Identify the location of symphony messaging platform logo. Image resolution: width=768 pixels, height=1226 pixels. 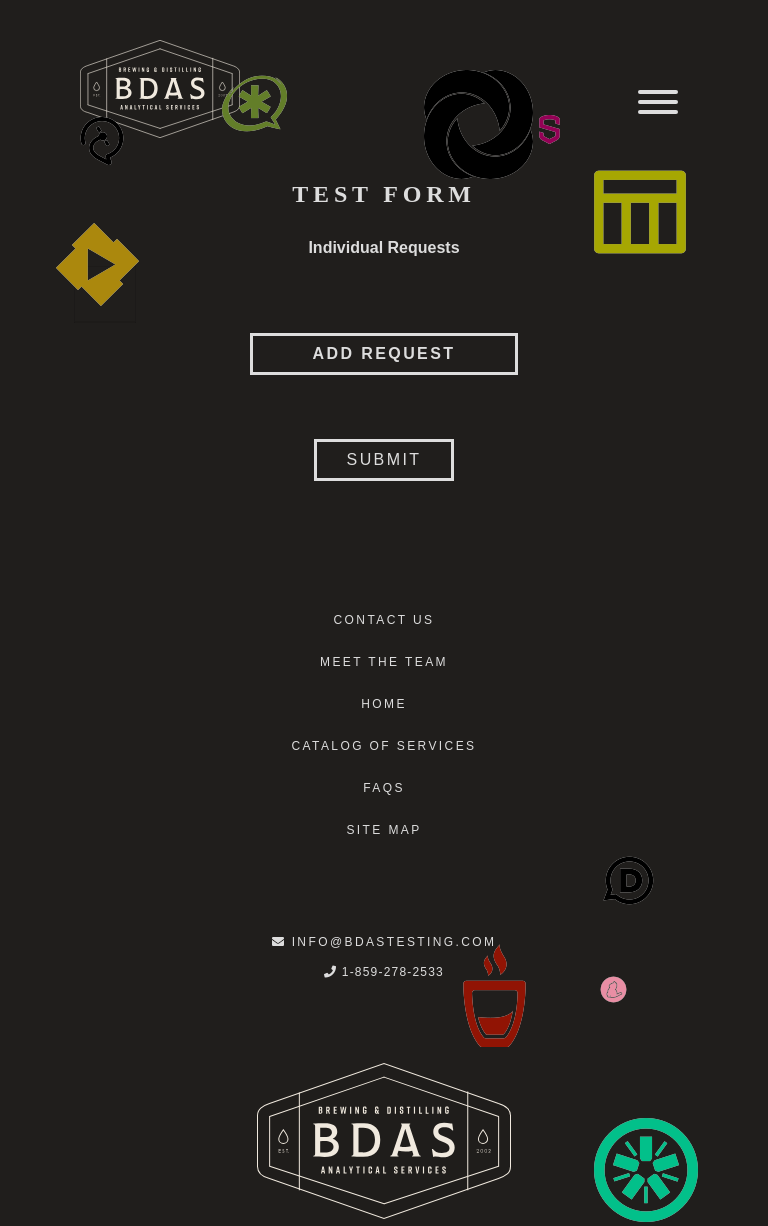
(549, 129).